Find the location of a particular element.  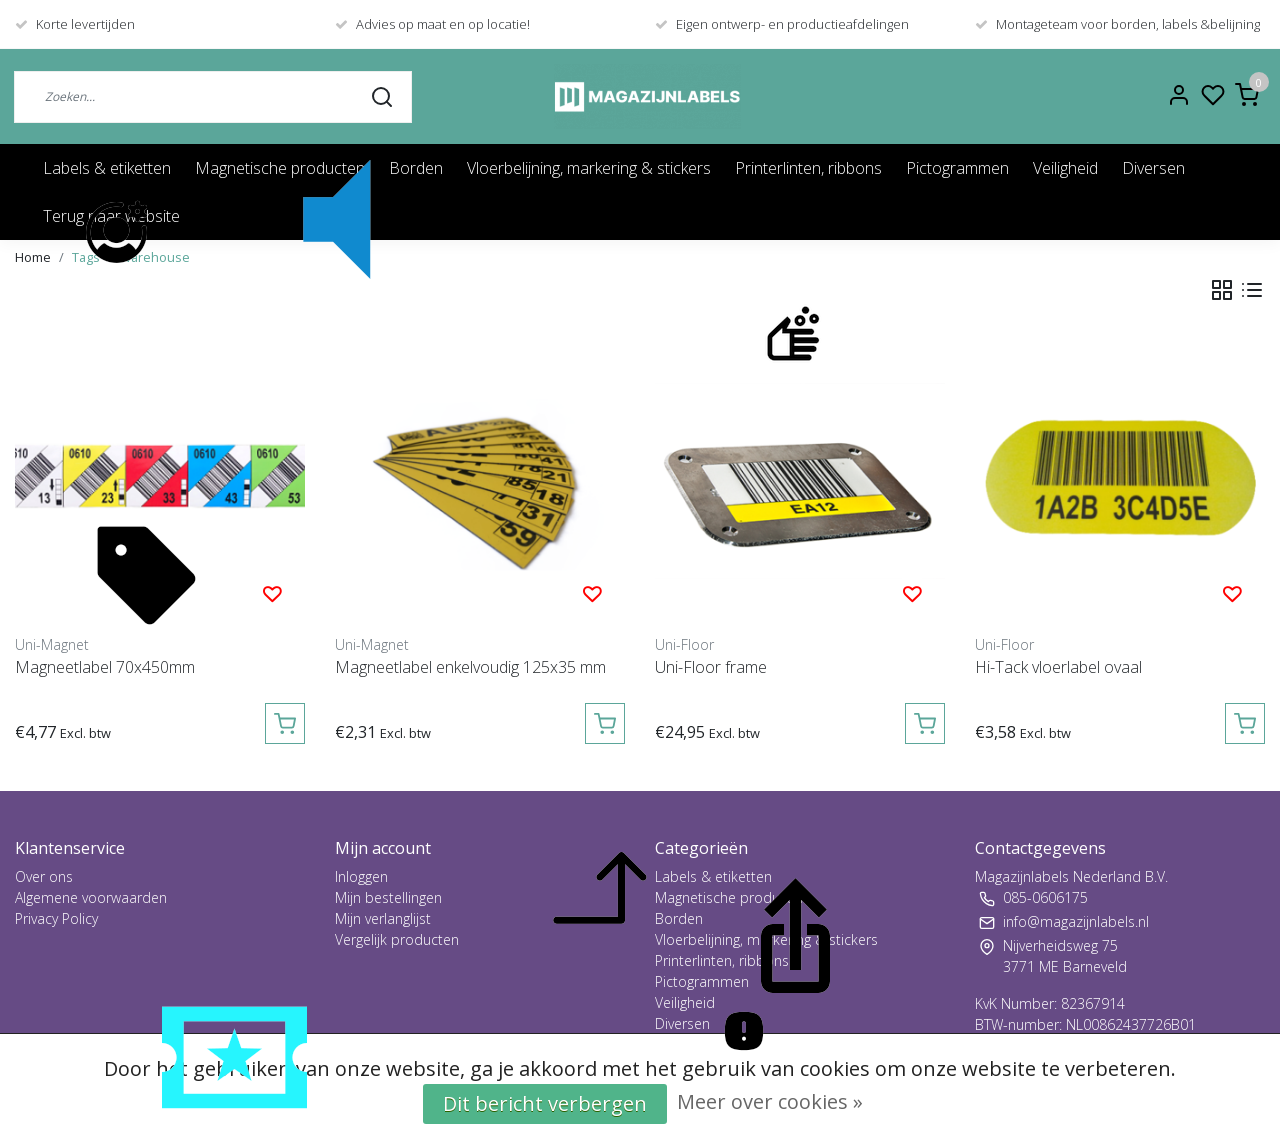

wash hands or hygiene reminder is located at coordinates (794, 333).